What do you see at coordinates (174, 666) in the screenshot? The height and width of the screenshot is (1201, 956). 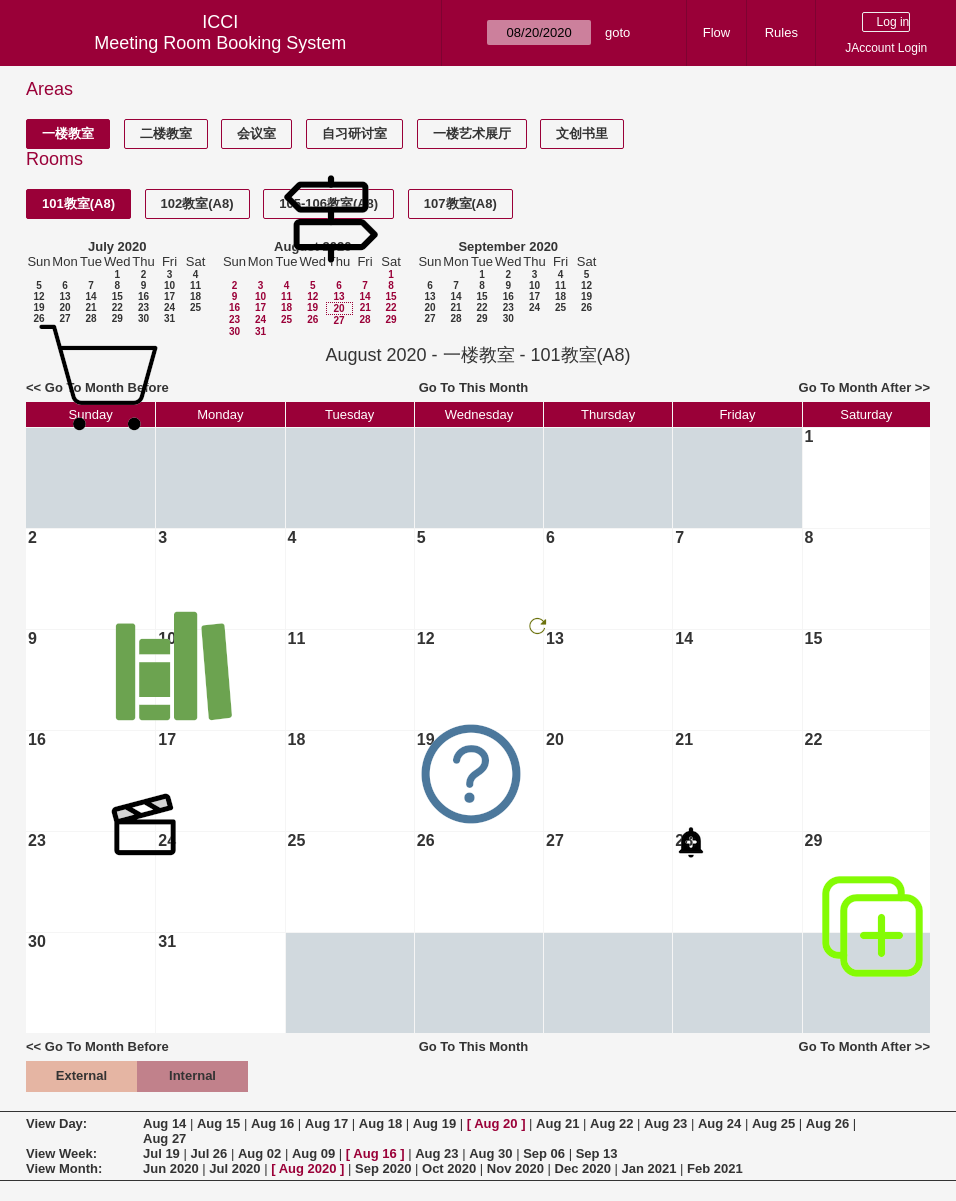 I see `access your saved books or media library` at bounding box center [174, 666].